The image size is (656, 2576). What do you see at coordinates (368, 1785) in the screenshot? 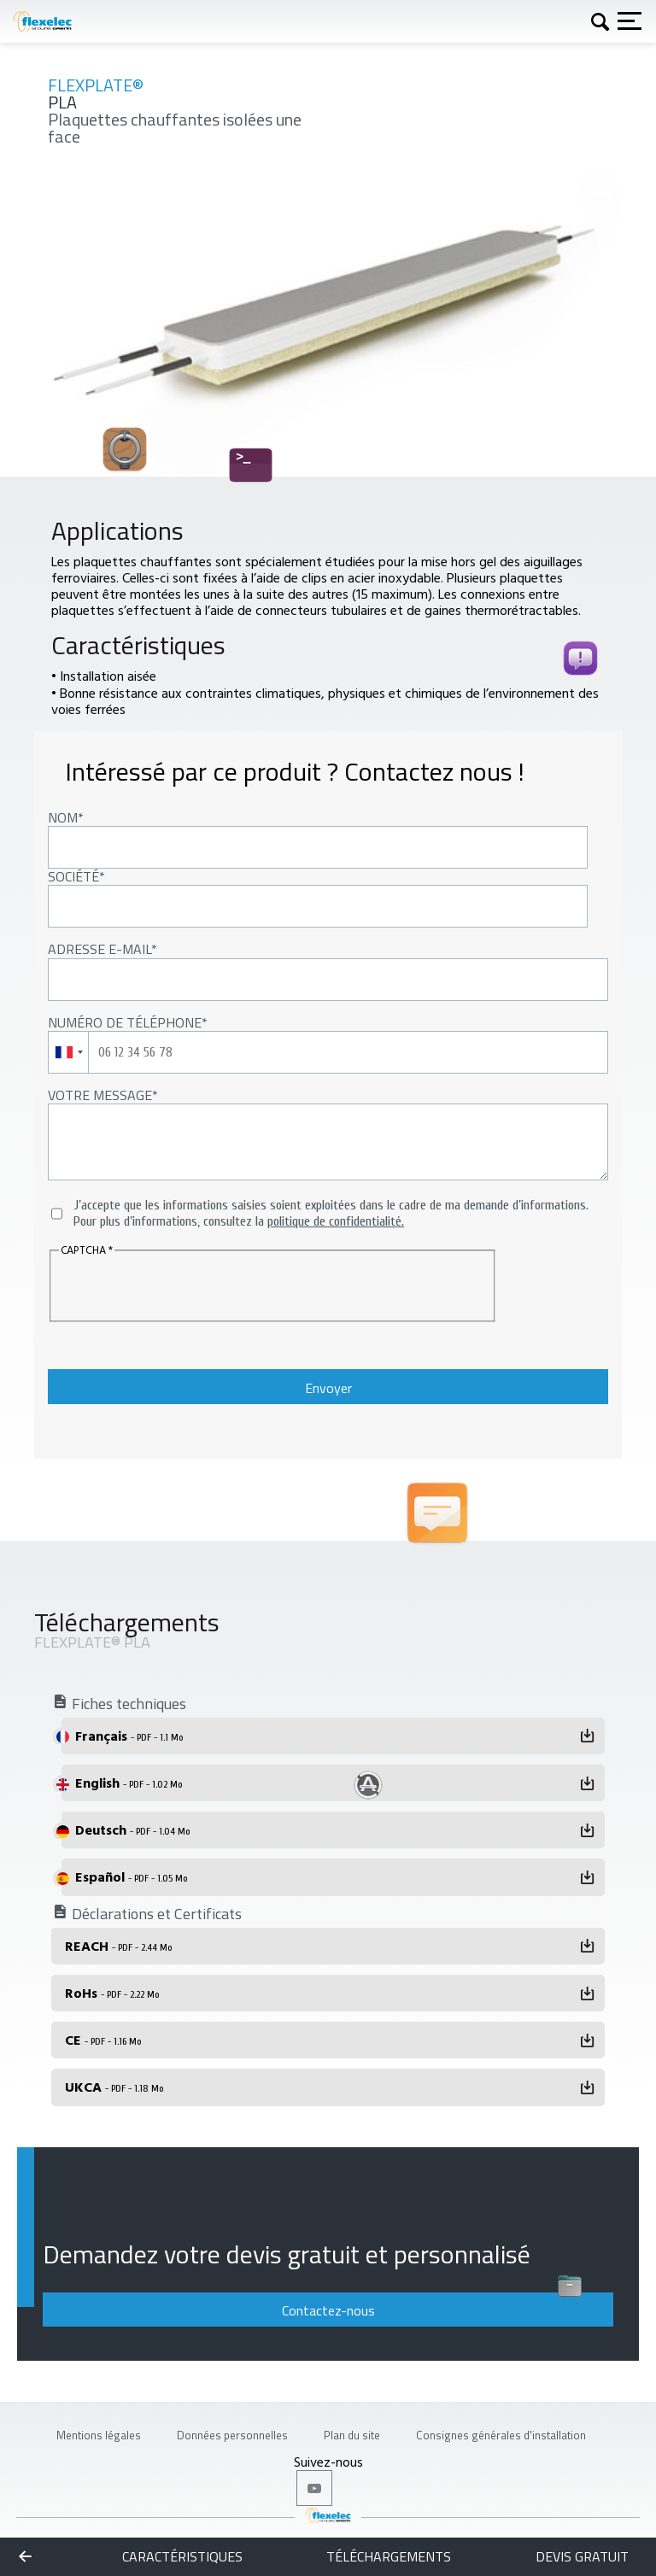
I see `check for system software updates` at bounding box center [368, 1785].